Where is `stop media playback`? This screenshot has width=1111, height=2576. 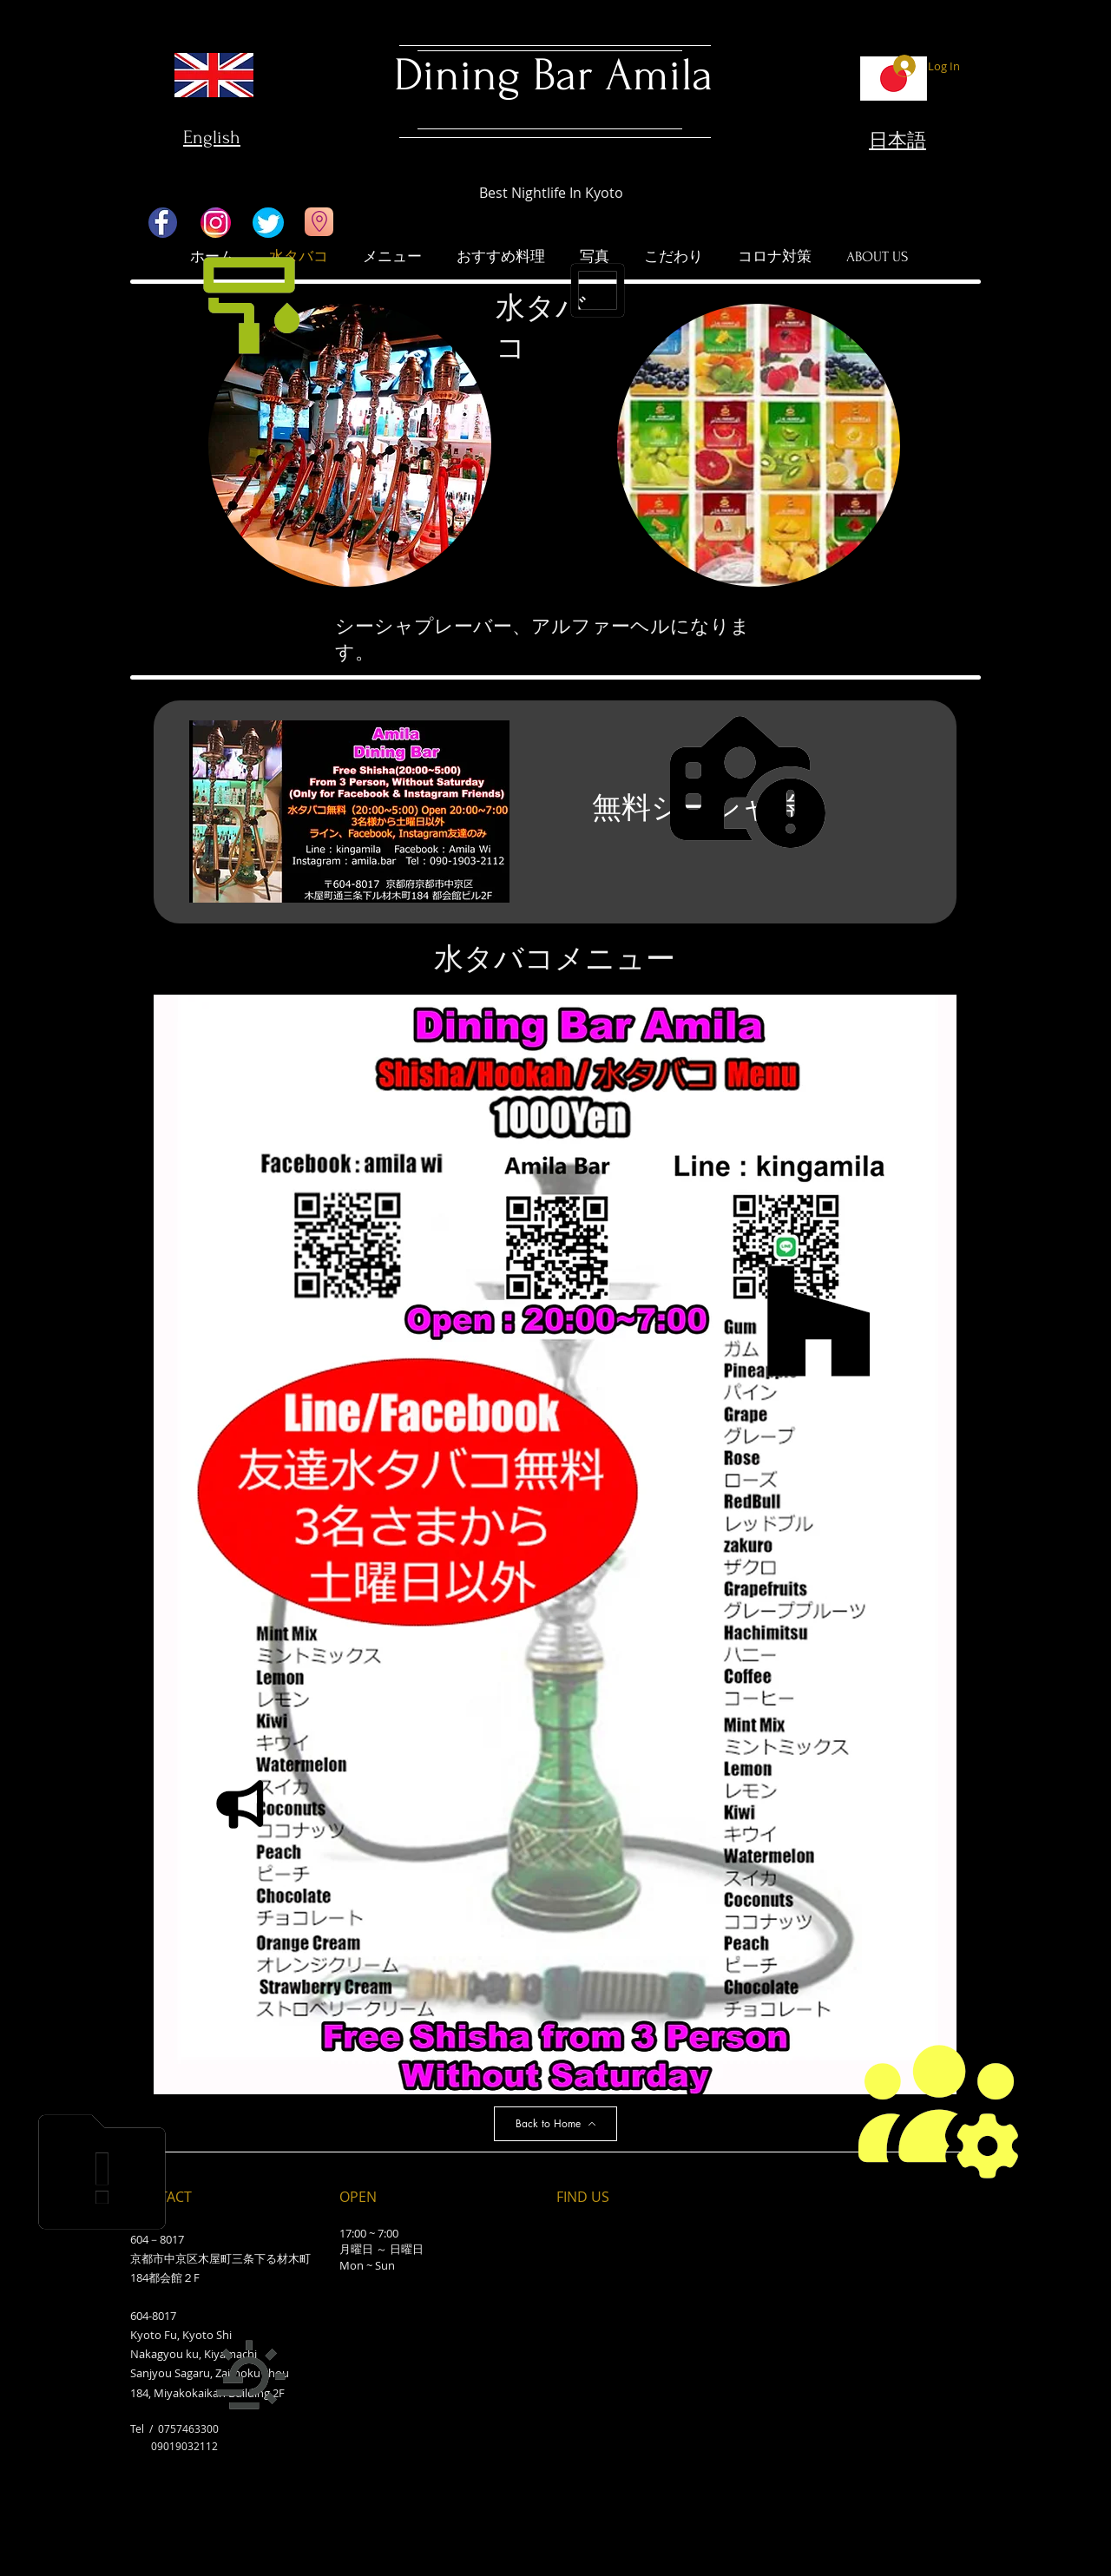
stop media playback is located at coordinates (597, 290).